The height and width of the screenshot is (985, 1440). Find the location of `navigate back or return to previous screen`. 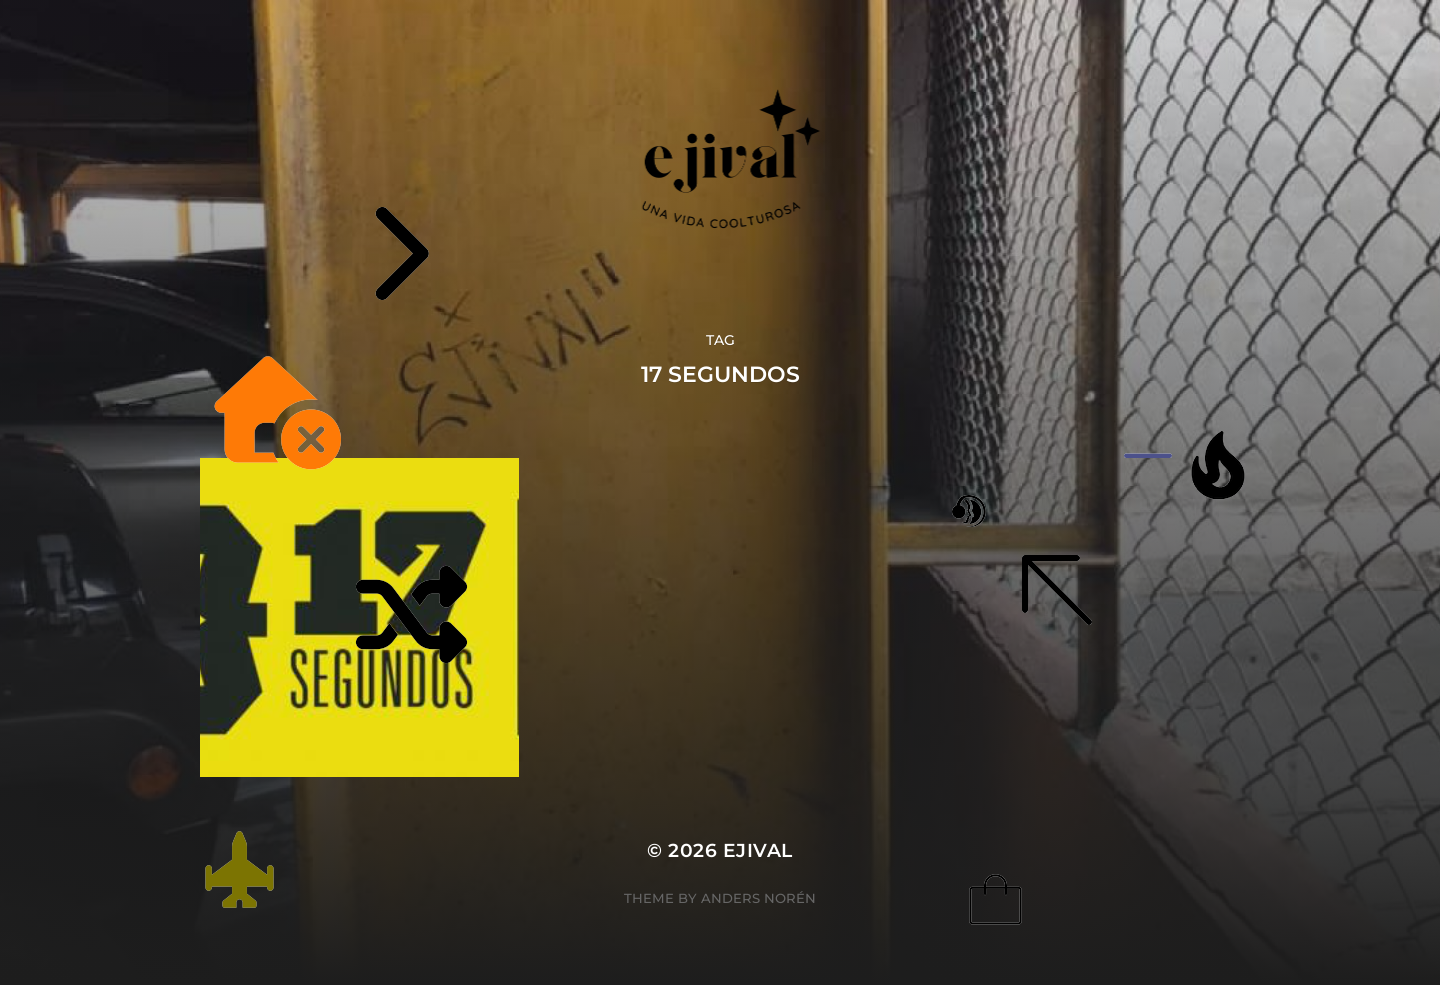

navigate back or return to previous screen is located at coordinates (1057, 590).